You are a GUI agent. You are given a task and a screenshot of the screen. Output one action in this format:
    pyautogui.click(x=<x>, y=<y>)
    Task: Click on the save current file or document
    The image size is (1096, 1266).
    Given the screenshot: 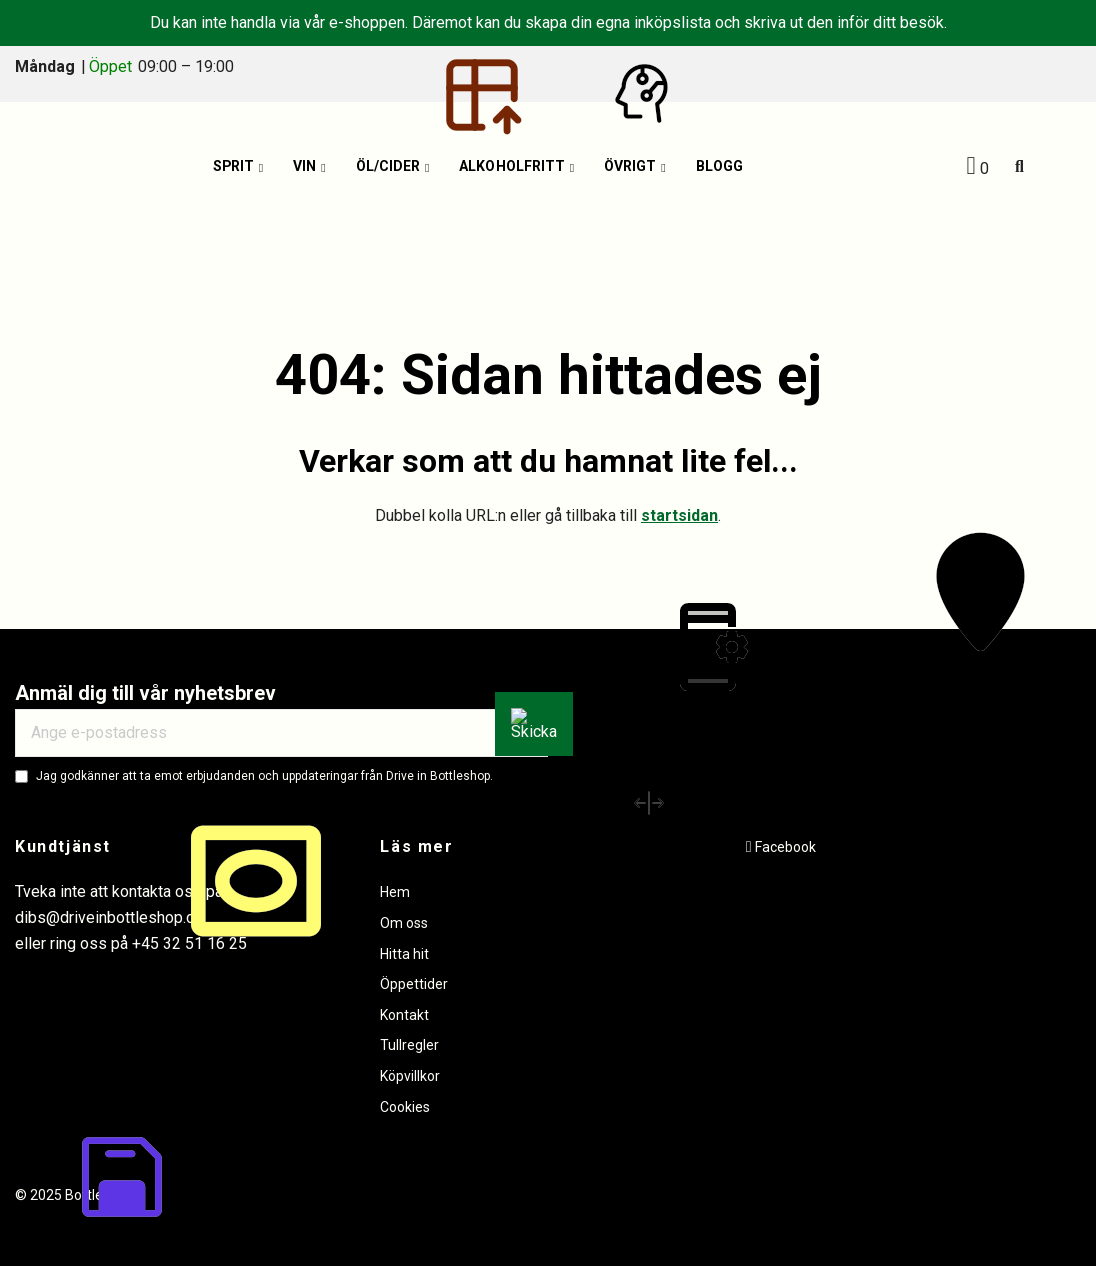 What is the action you would take?
    pyautogui.click(x=122, y=1177)
    